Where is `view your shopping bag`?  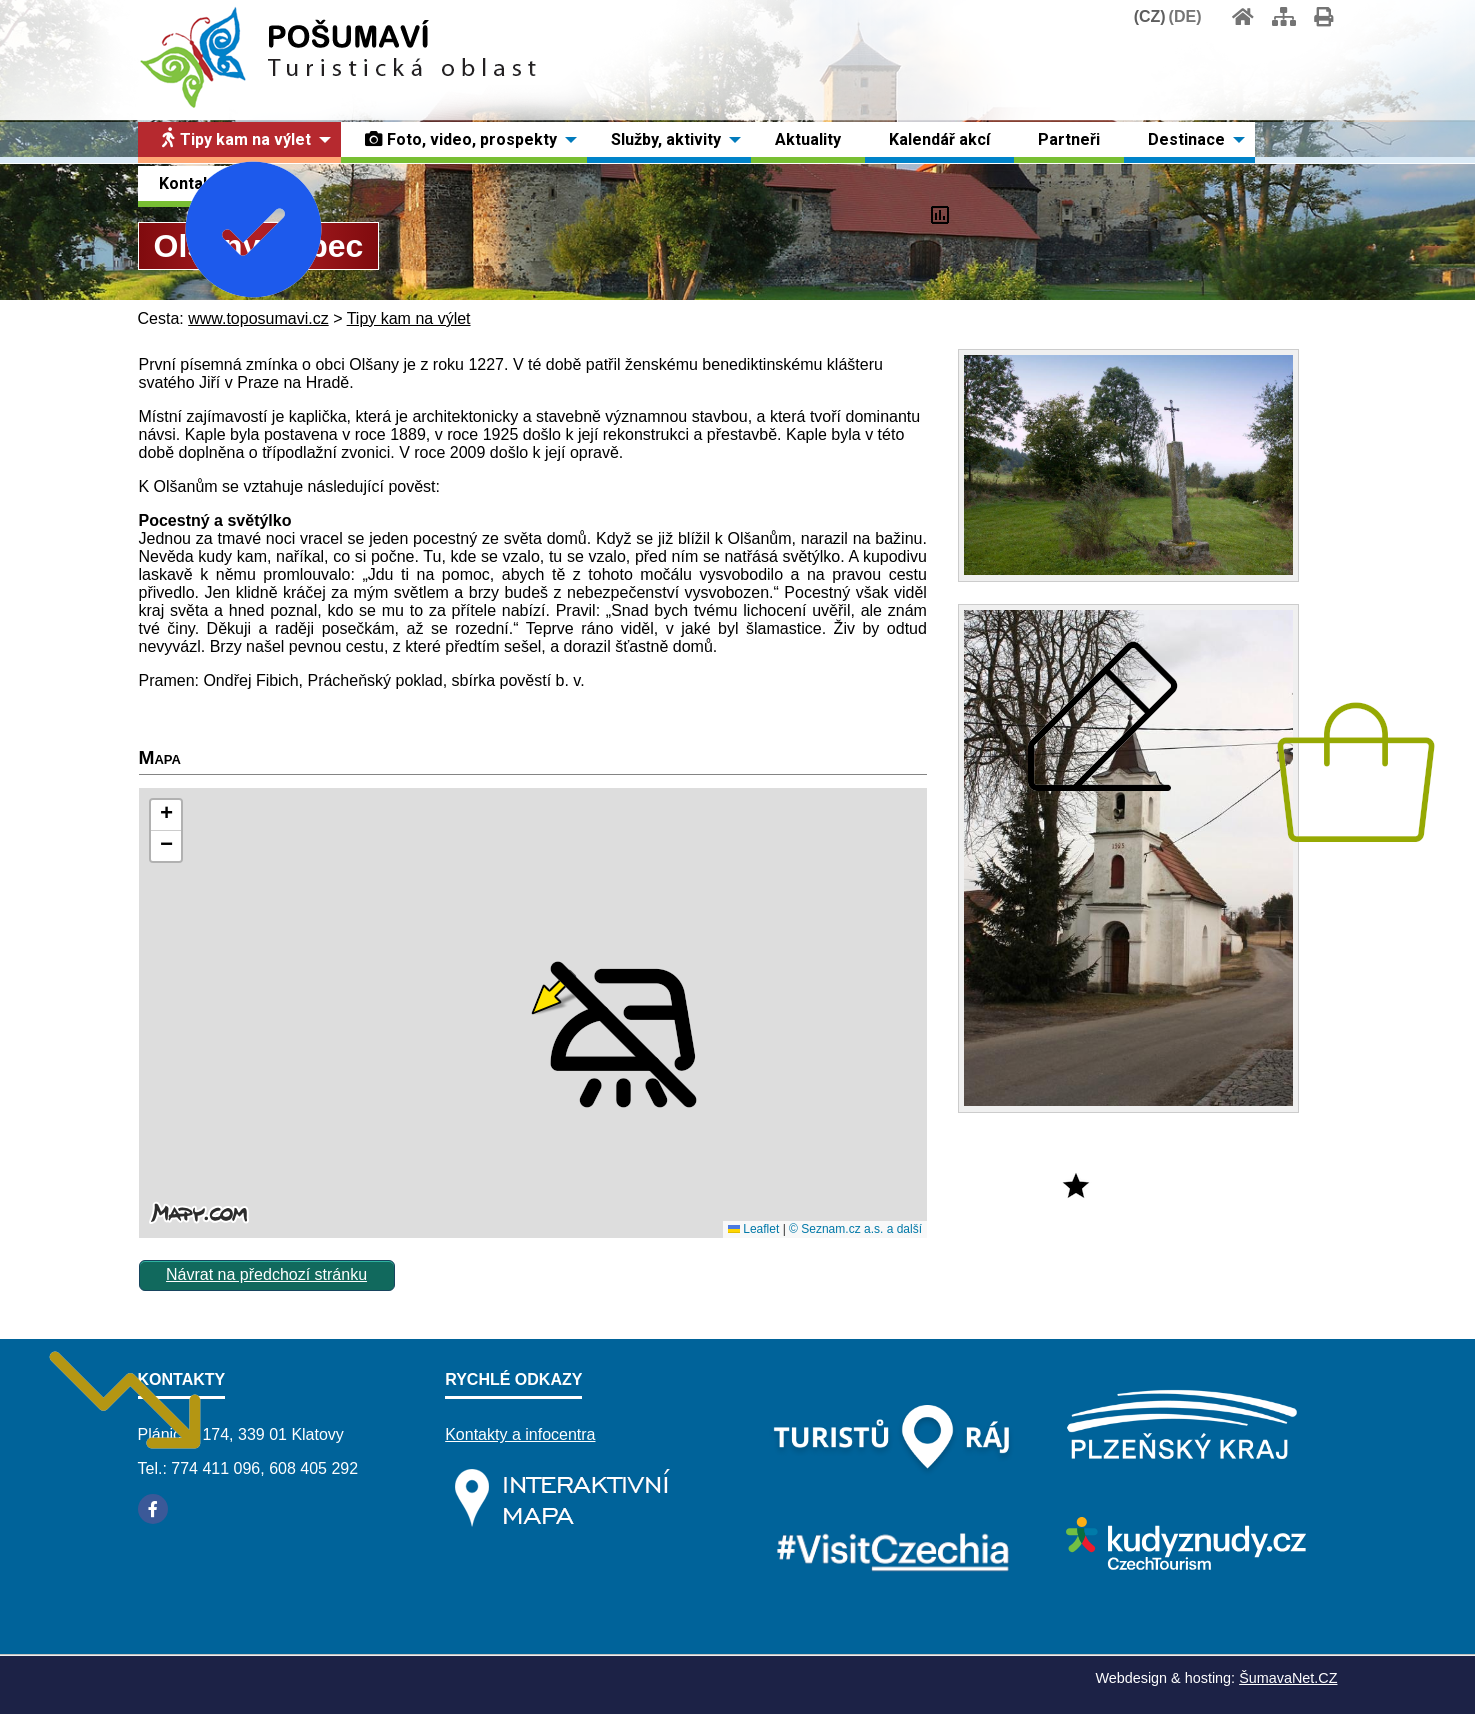 view your shopping bag is located at coordinates (1356, 781).